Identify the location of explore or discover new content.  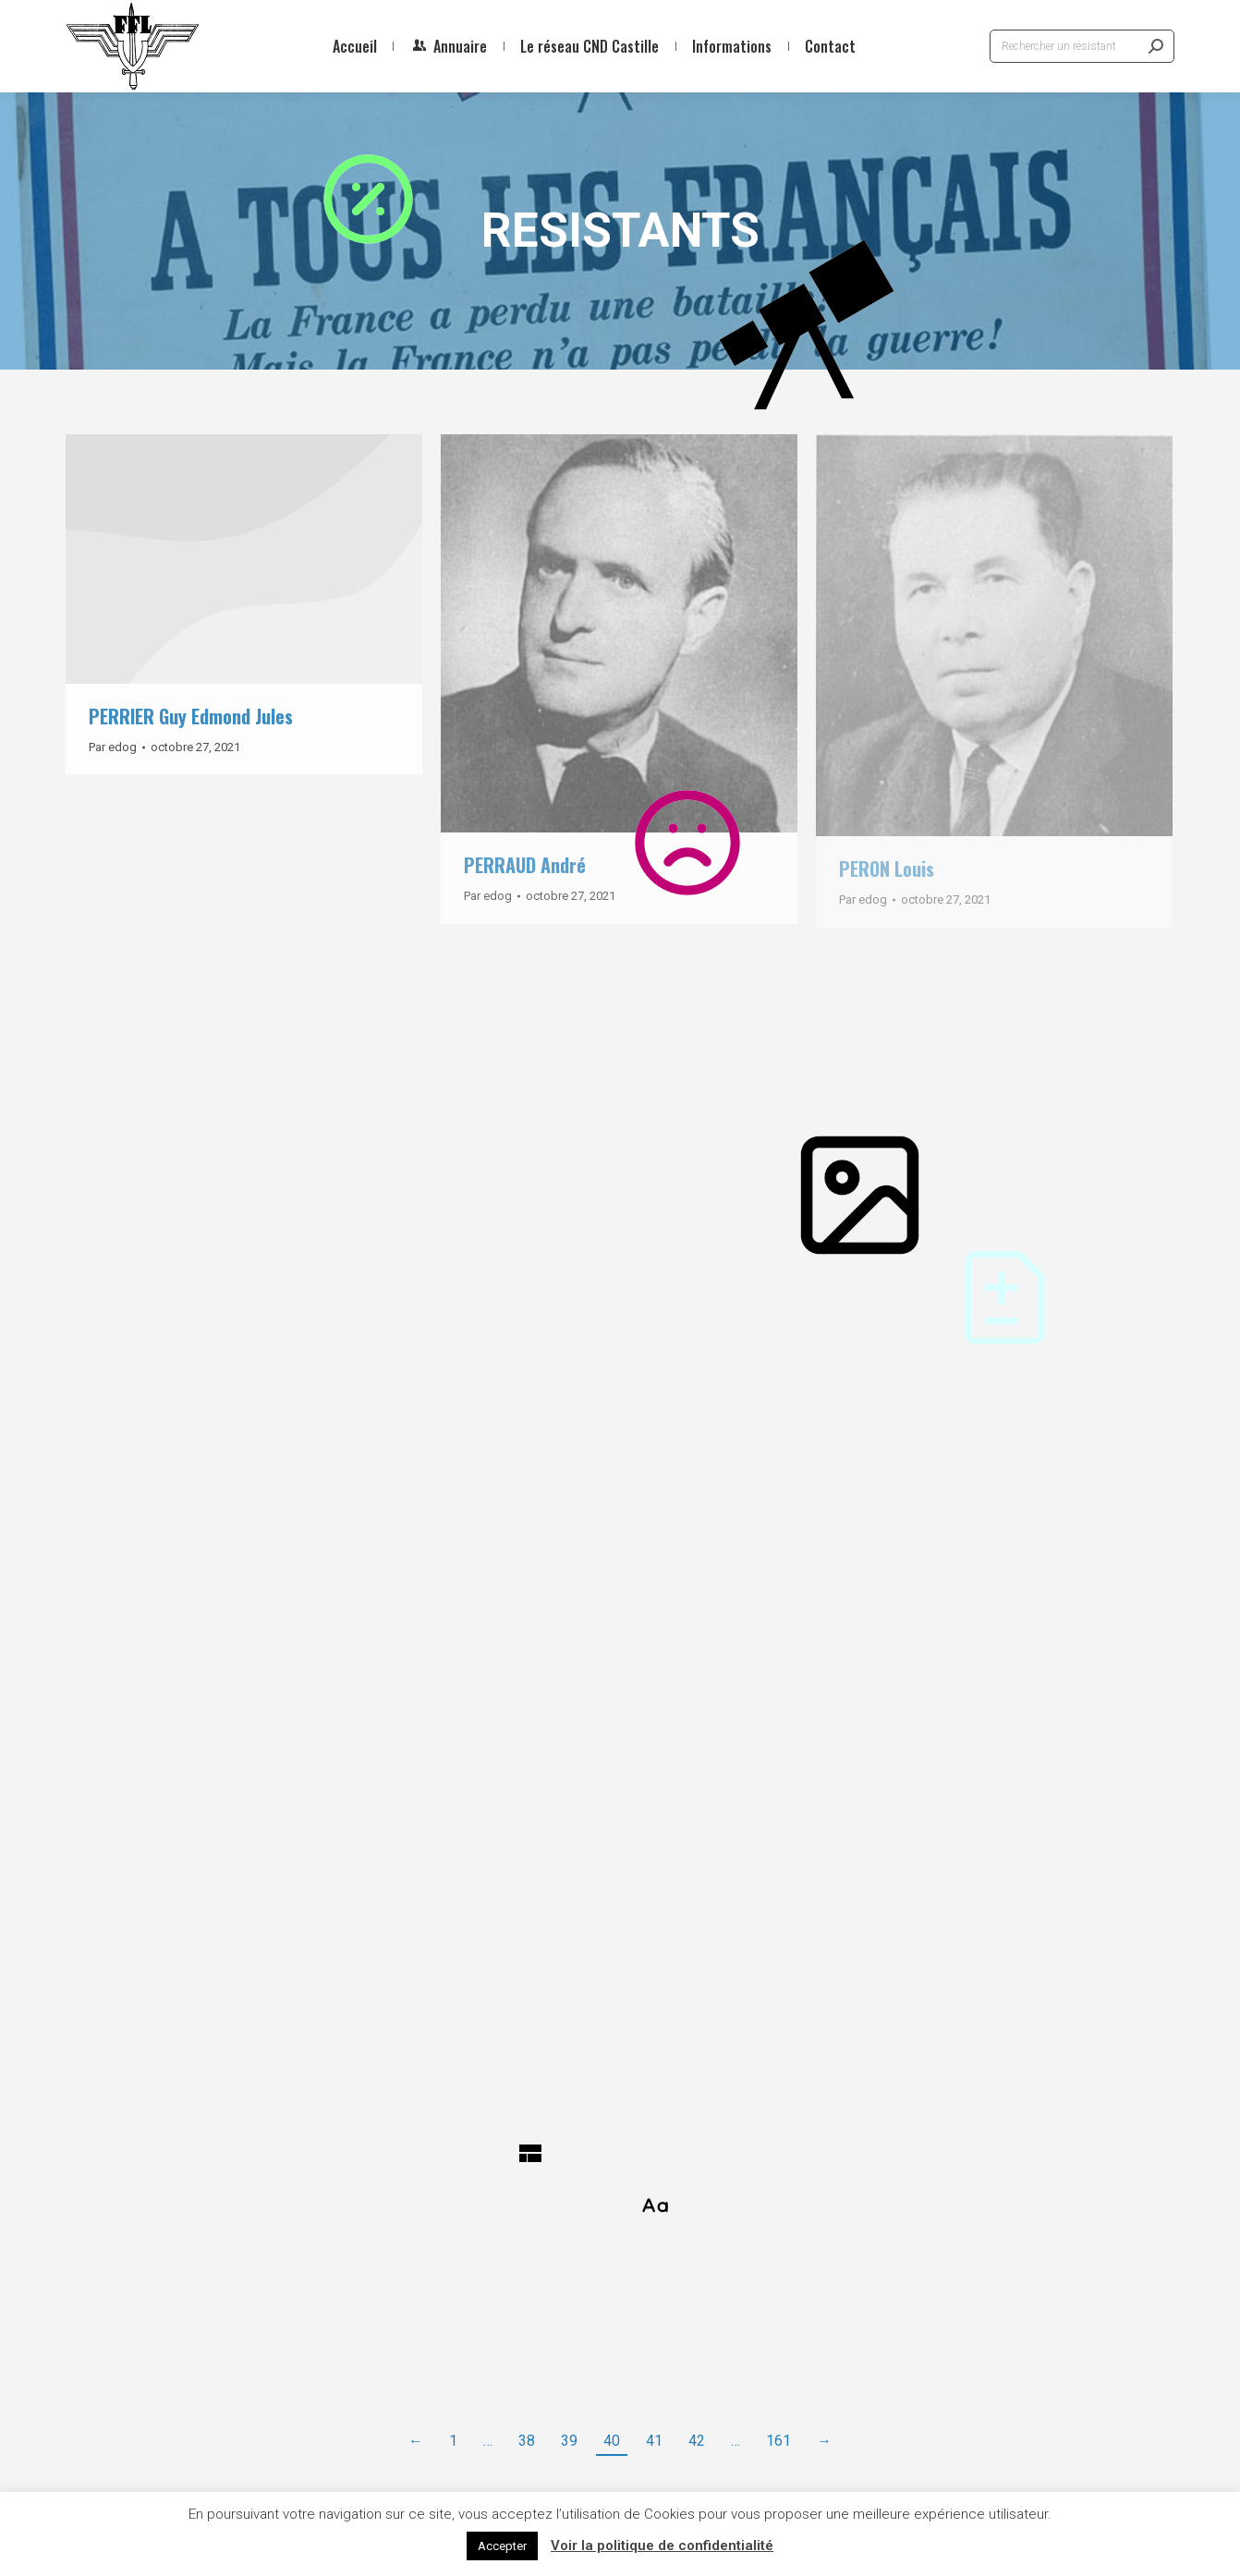
(807, 327).